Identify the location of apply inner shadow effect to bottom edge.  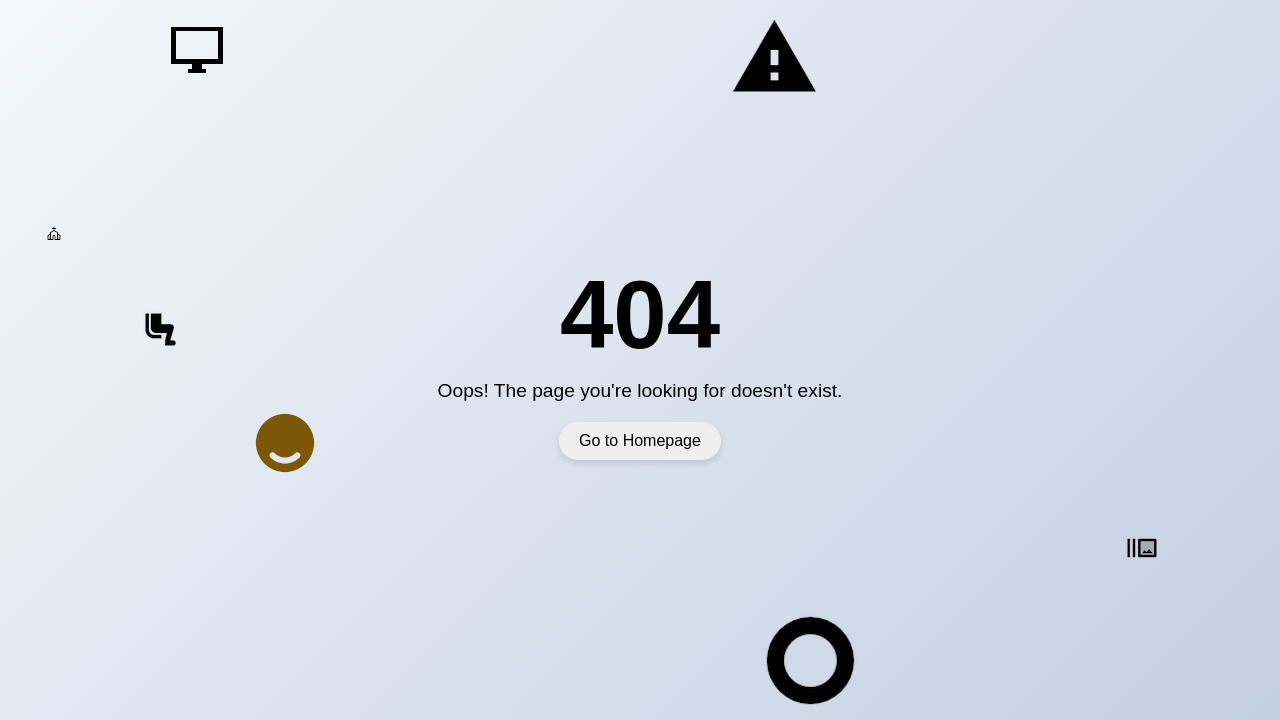
(285, 443).